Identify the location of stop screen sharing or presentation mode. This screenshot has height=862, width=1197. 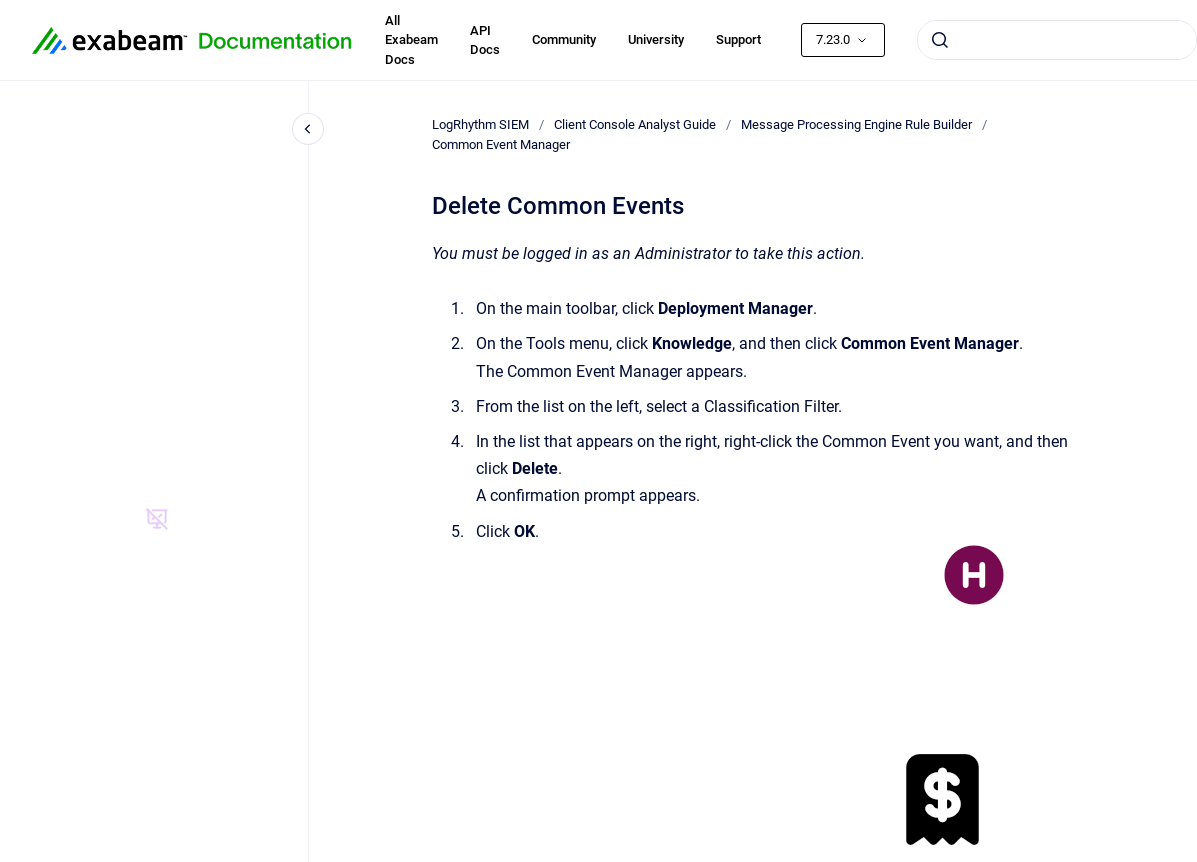
(157, 519).